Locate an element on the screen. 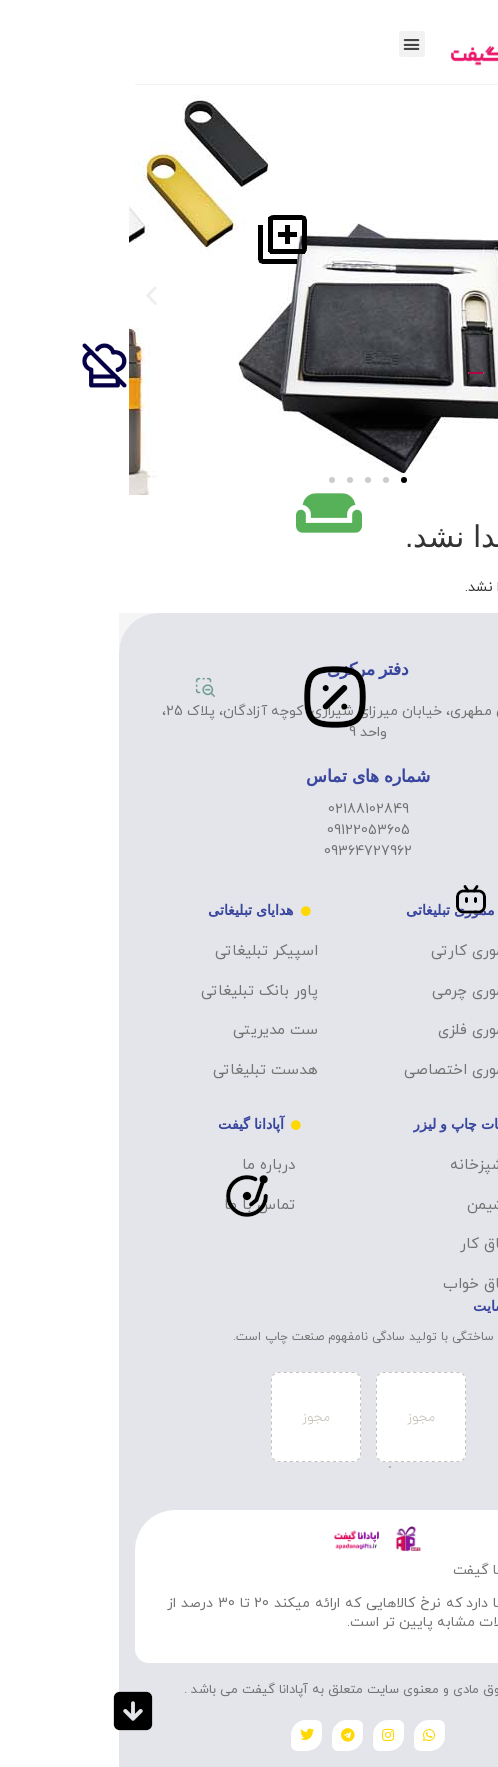  access music or audio library is located at coordinates (247, 1196).